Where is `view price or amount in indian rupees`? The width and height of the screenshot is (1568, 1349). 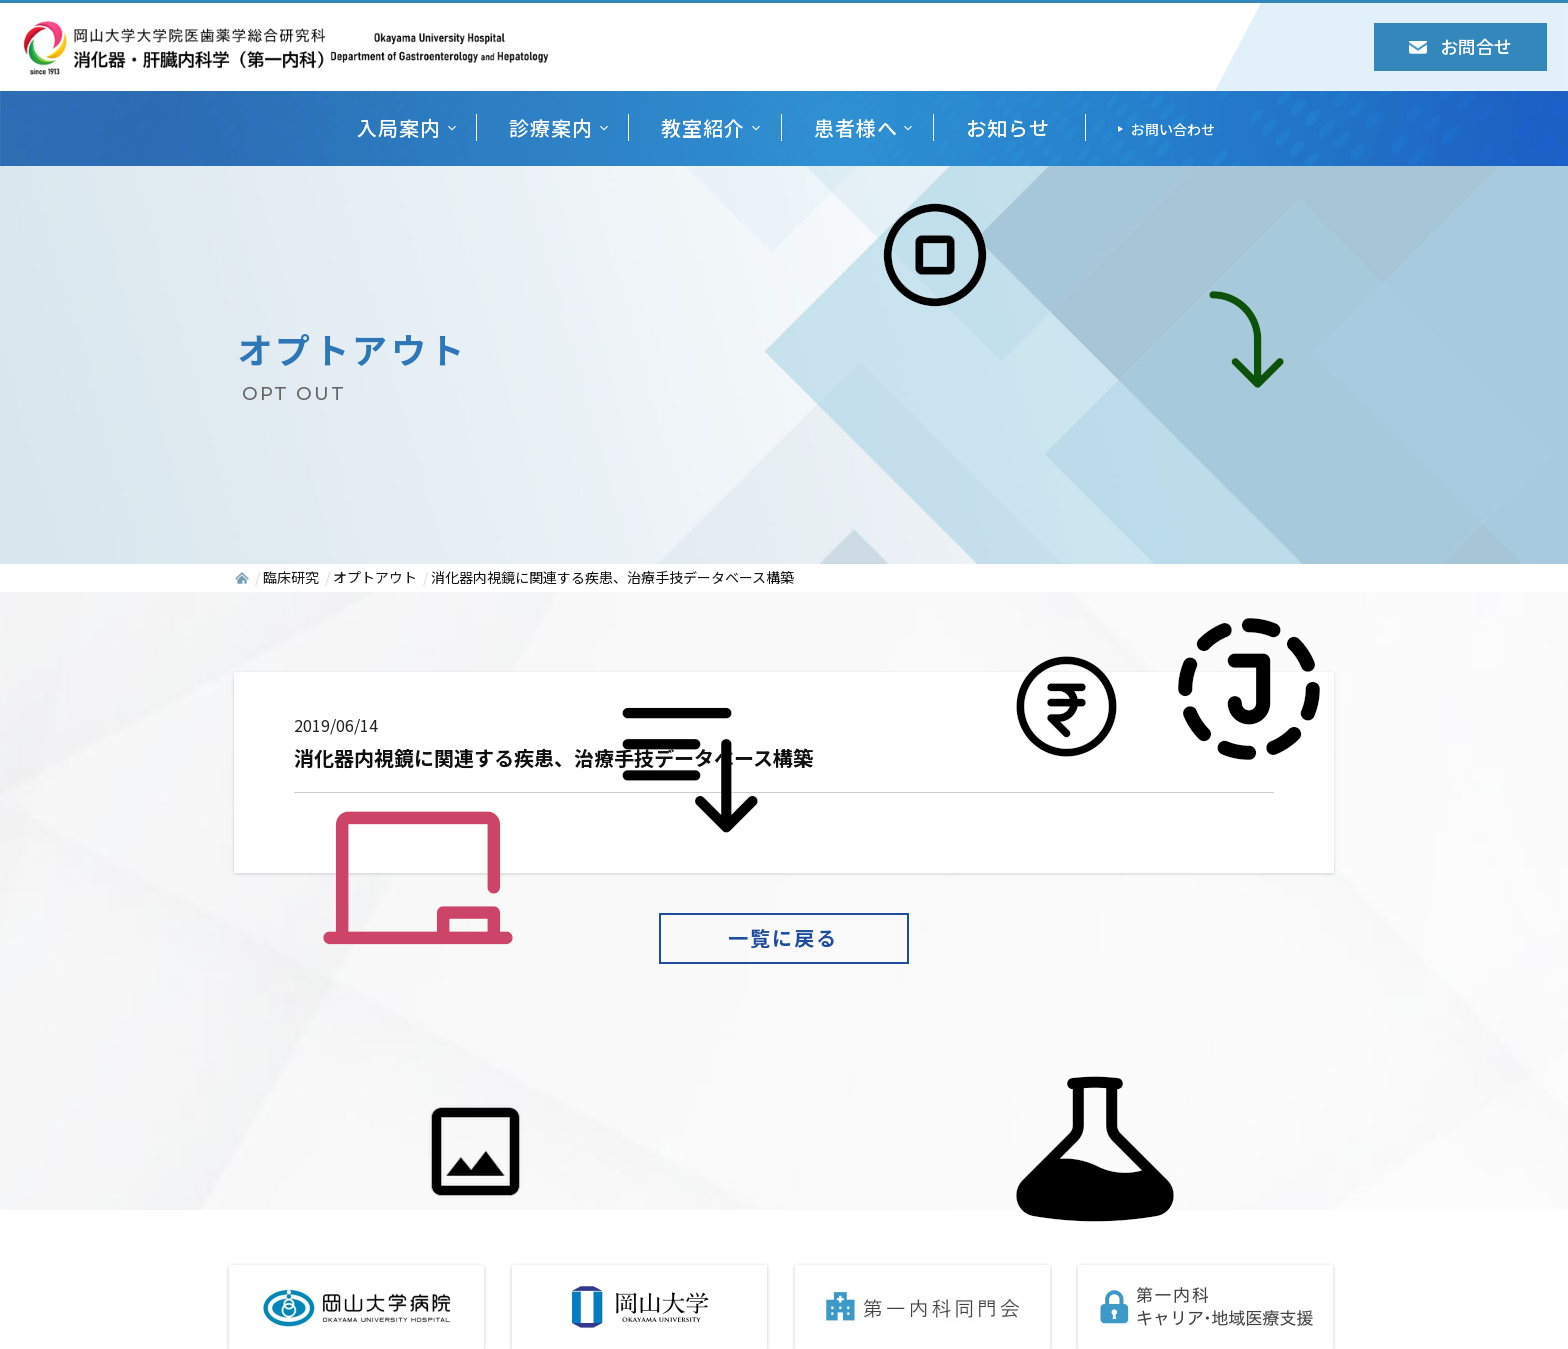
view price or amount in indian rupees is located at coordinates (1066, 706).